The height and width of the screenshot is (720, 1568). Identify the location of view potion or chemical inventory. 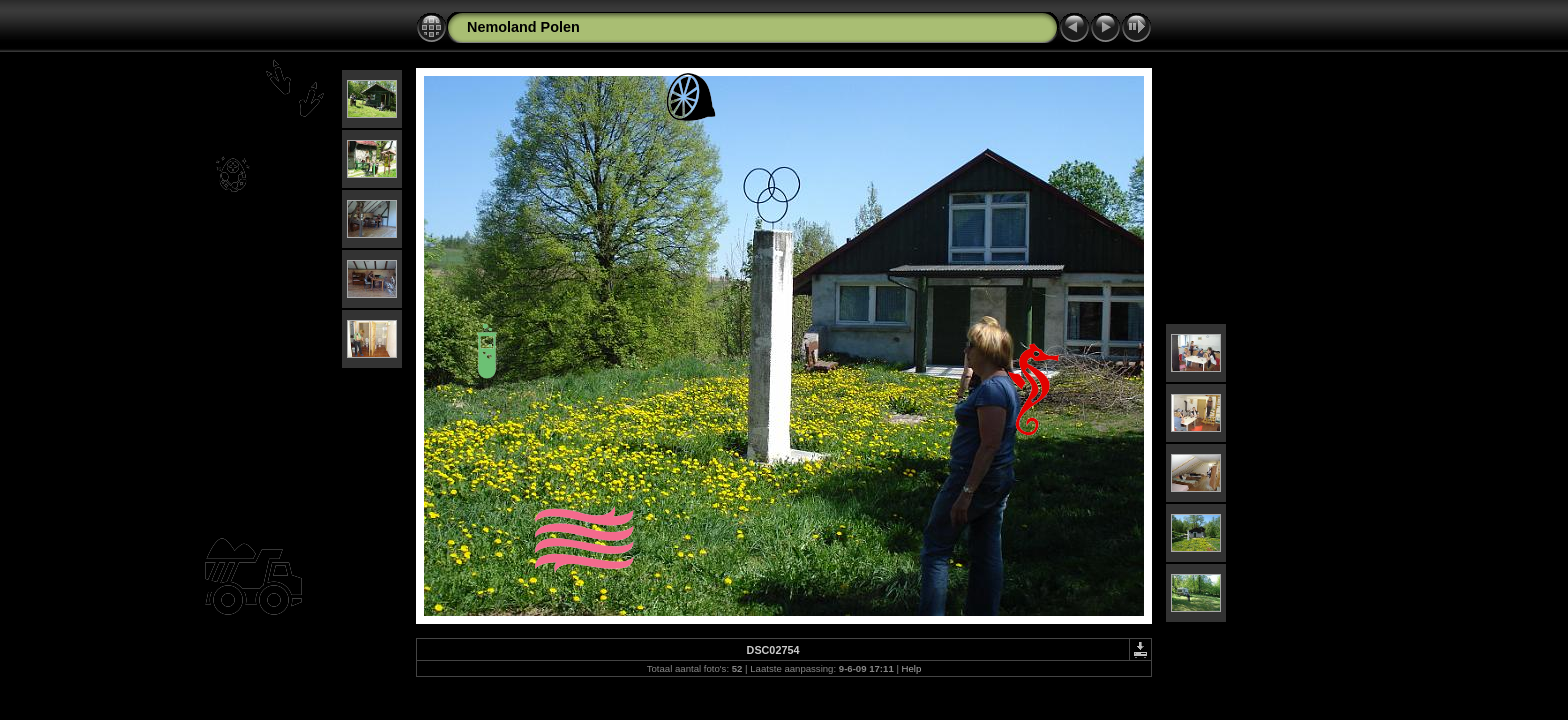
(487, 351).